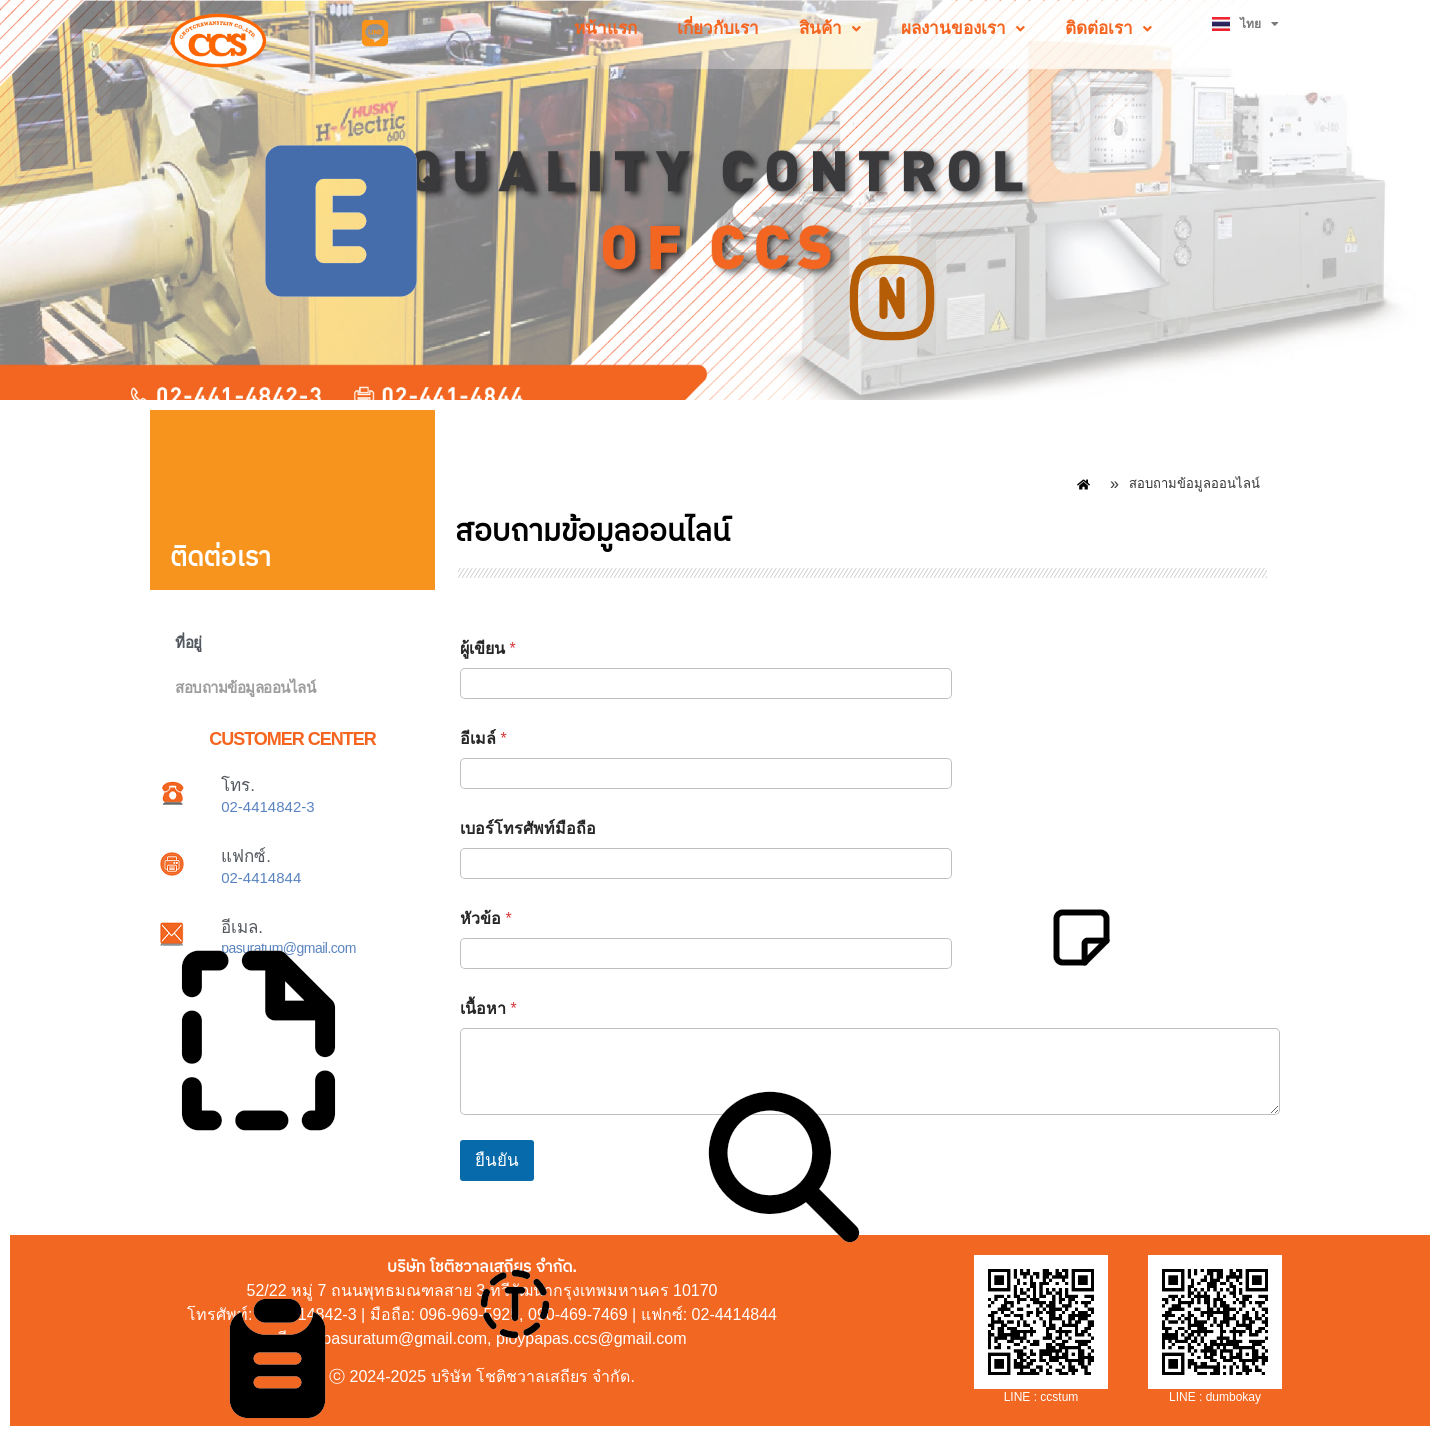  Describe the element at coordinates (1081, 937) in the screenshot. I see `create a new note` at that location.